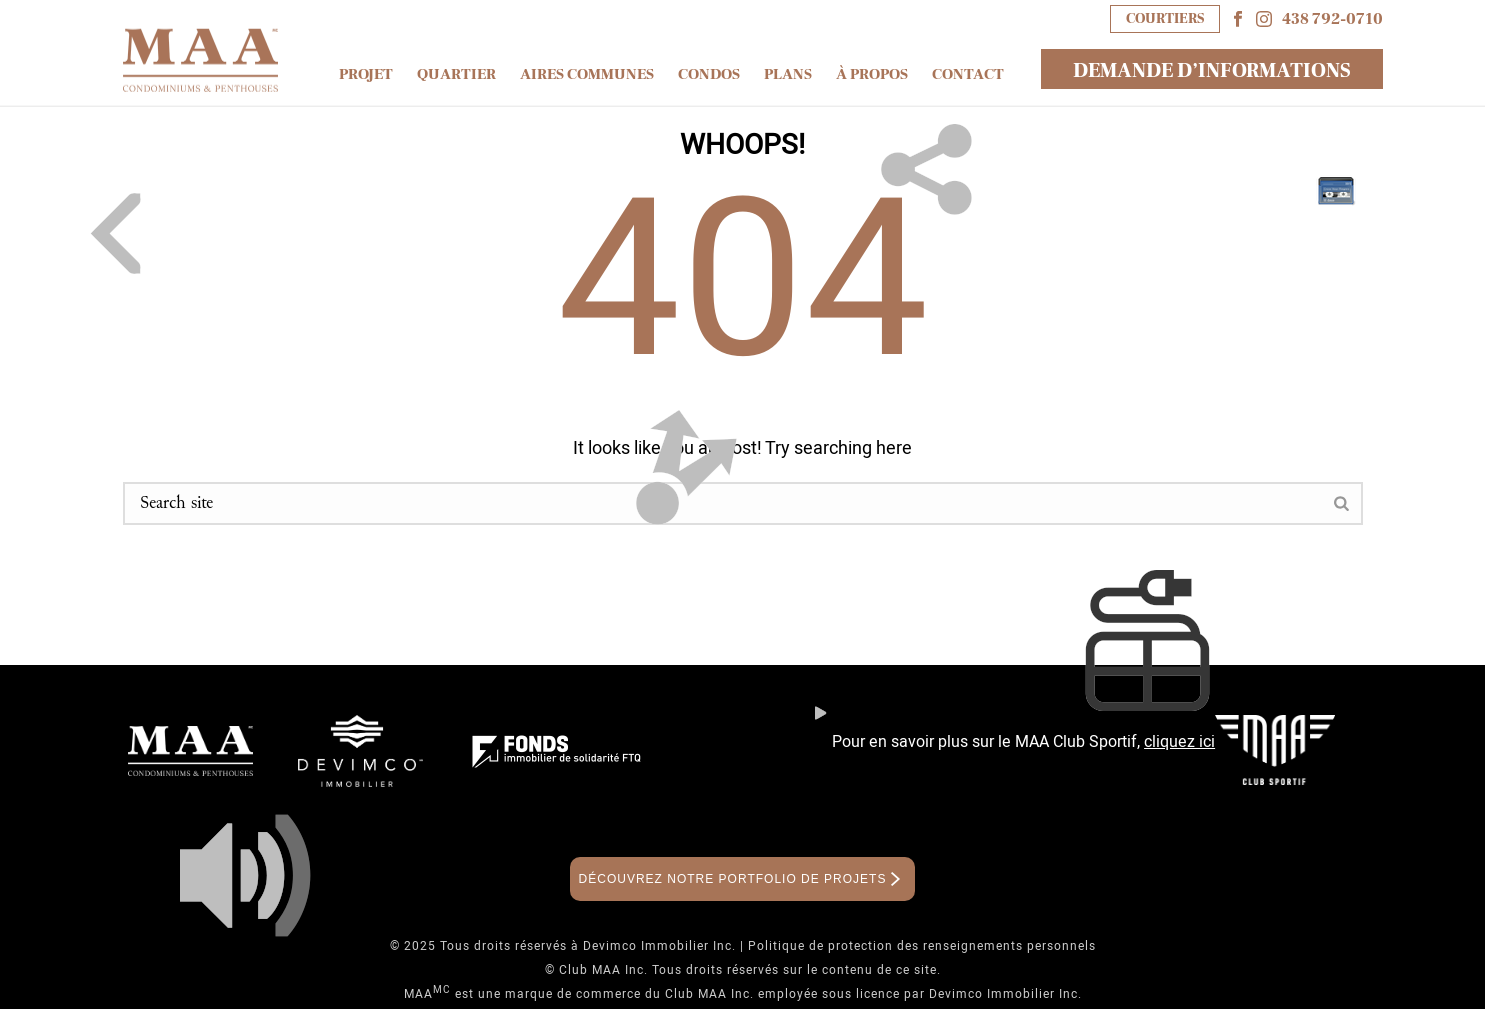 This screenshot has height=1009, width=1485. I want to click on start media playback, so click(820, 713).